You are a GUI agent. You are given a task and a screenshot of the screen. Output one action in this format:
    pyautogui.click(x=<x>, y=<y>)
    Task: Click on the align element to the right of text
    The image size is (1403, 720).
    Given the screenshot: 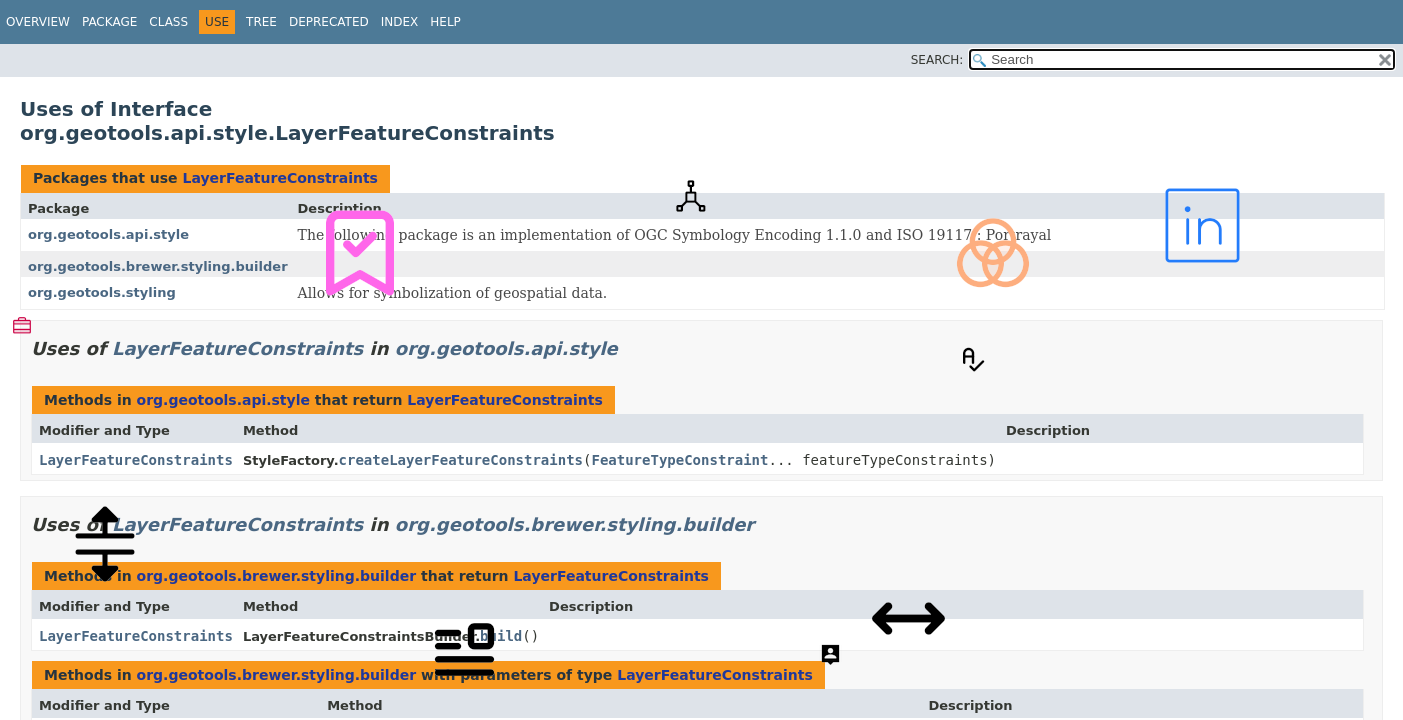 What is the action you would take?
    pyautogui.click(x=464, y=649)
    